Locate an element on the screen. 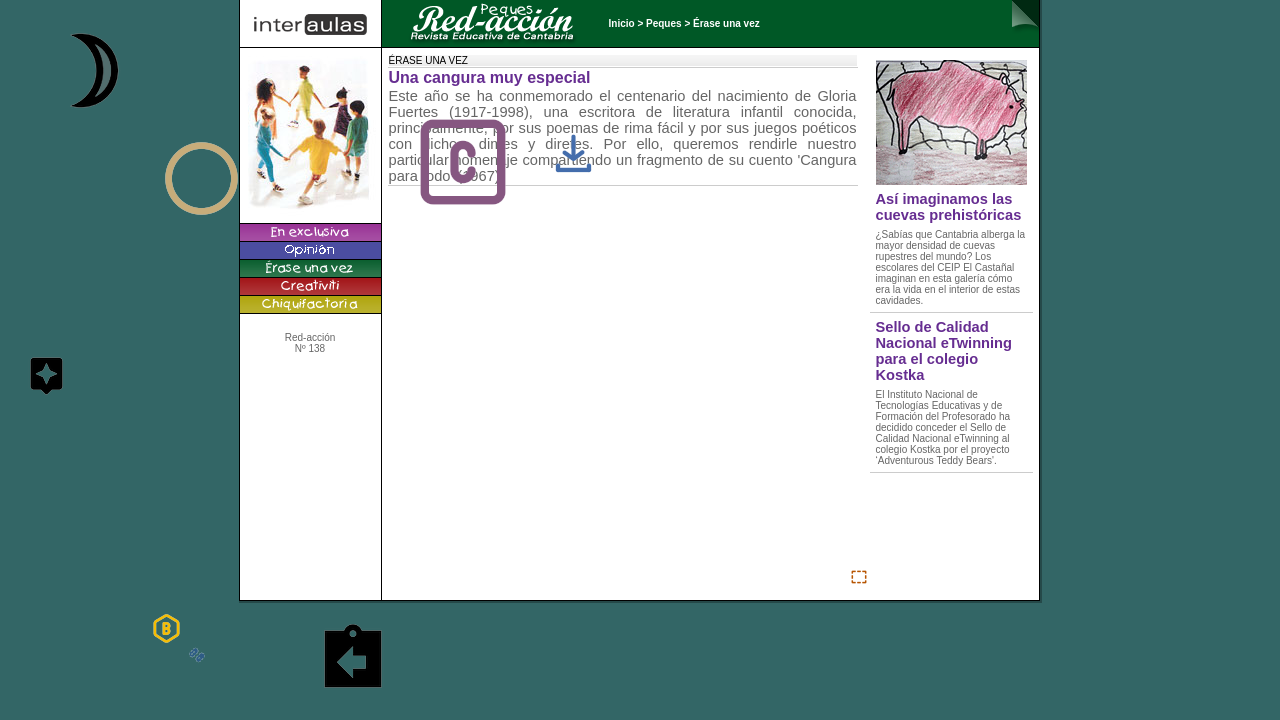 This screenshot has width=1280, height=720. indicates a "B" tier or category designation is located at coordinates (166, 628).